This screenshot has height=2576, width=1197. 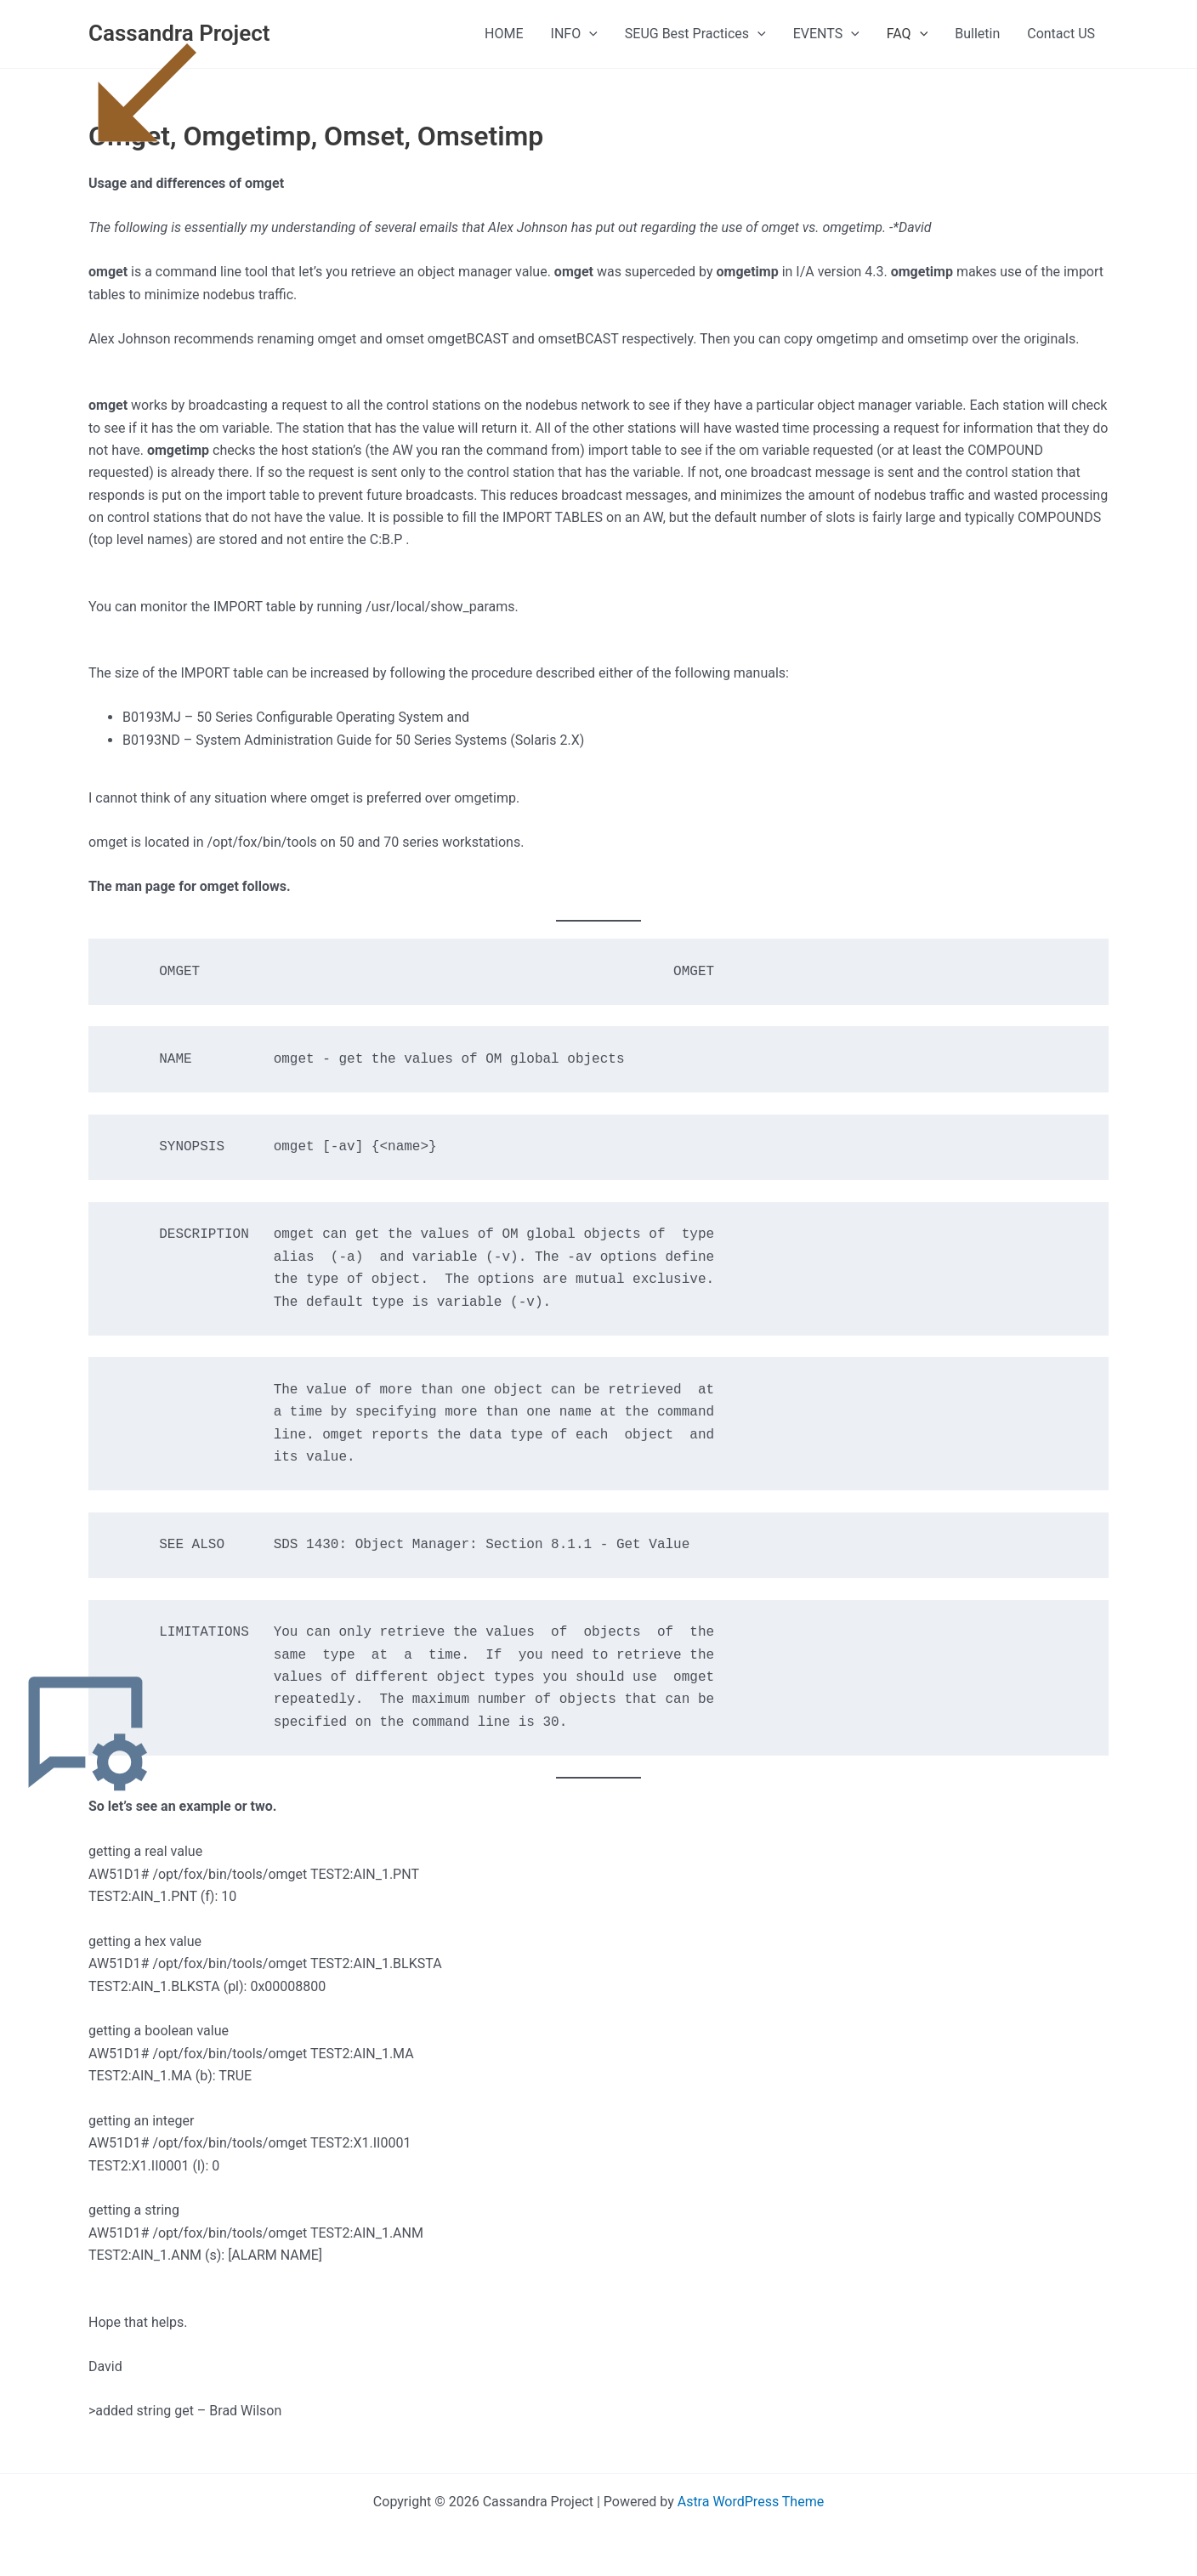 What do you see at coordinates (145, 94) in the screenshot?
I see `navigate back and down` at bounding box center [145, 94].